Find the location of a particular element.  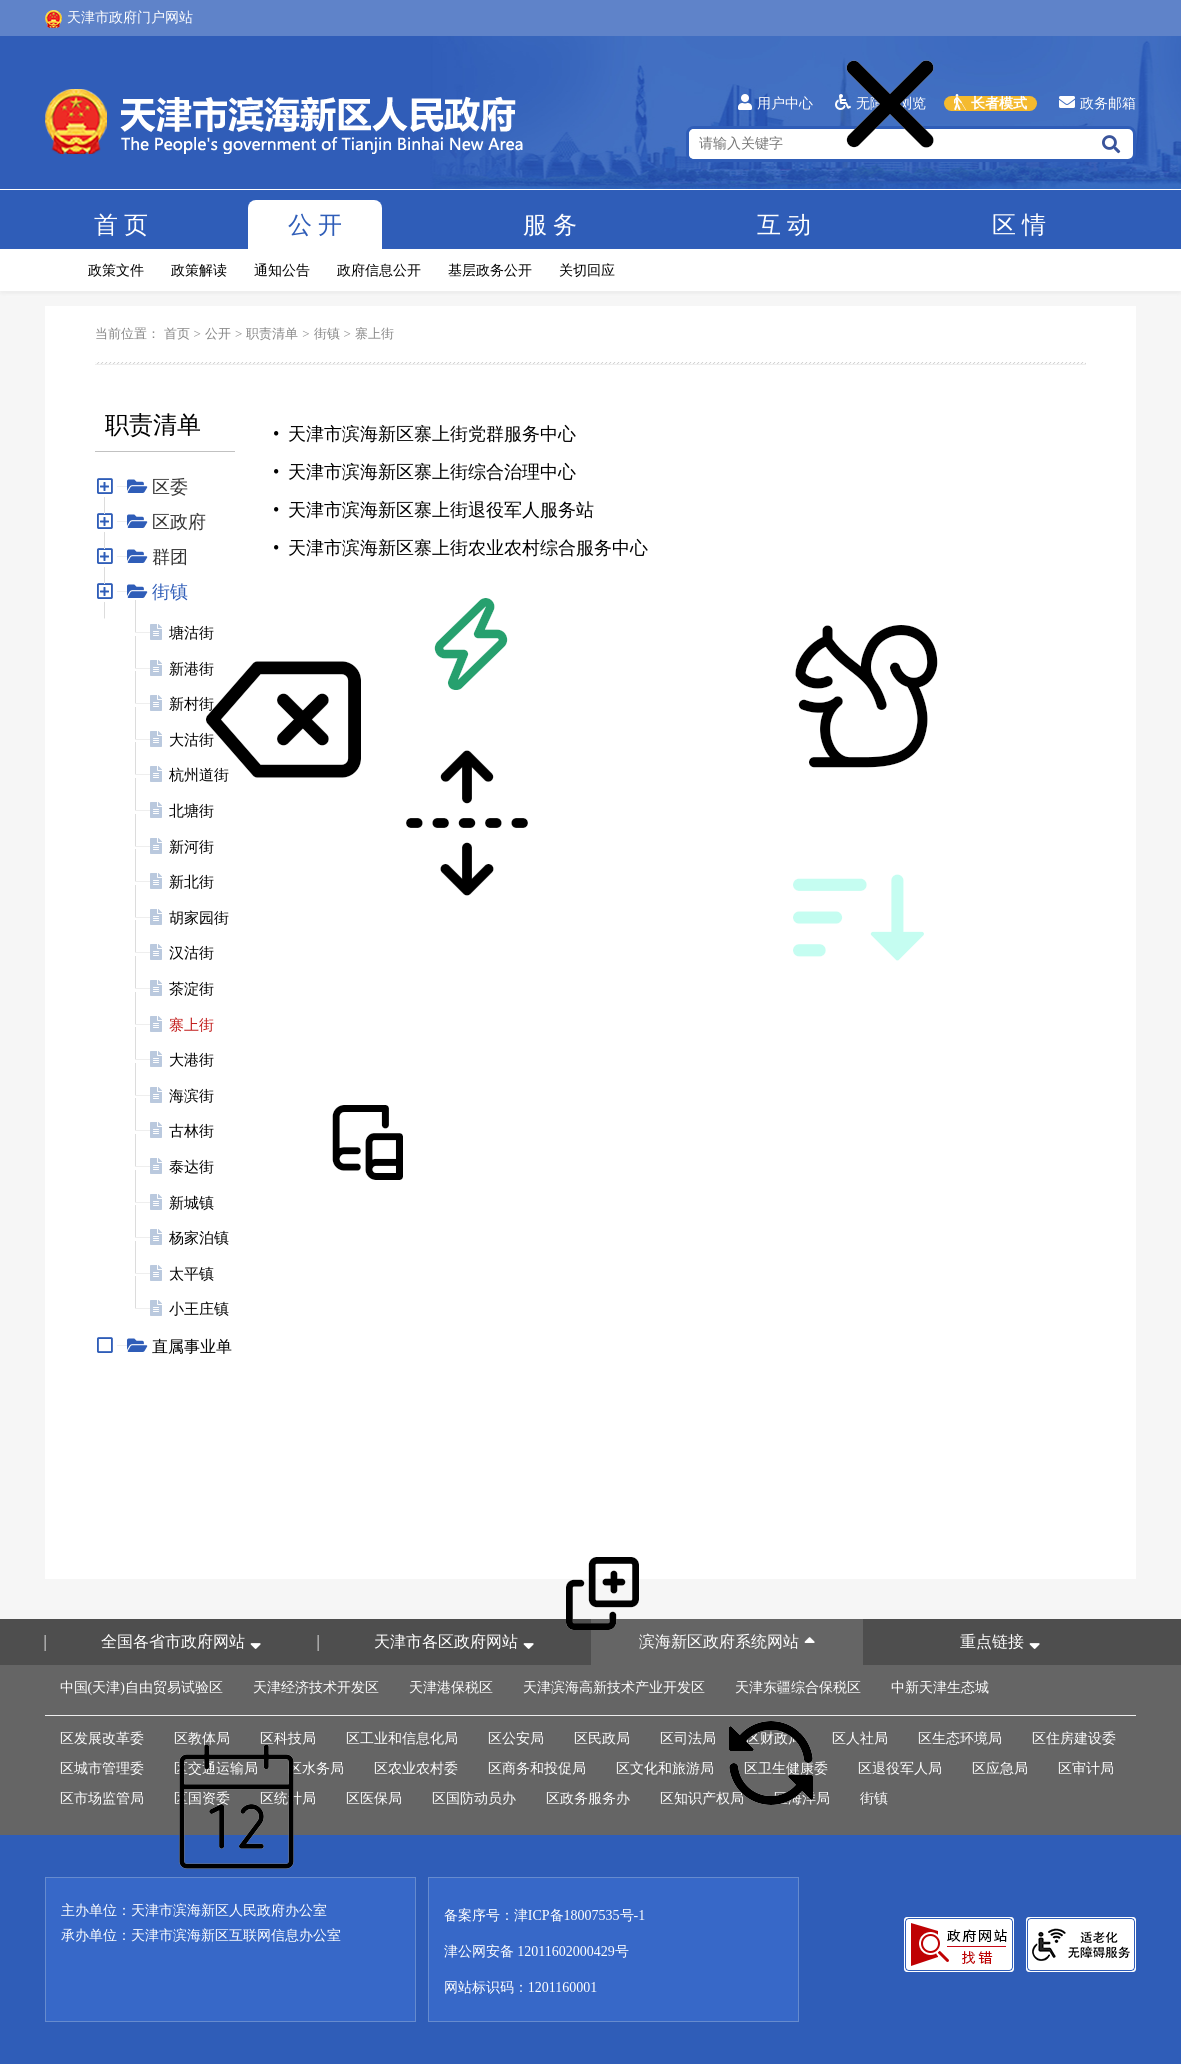

duplicate or copy an item is located at coordinates (602, 1593).